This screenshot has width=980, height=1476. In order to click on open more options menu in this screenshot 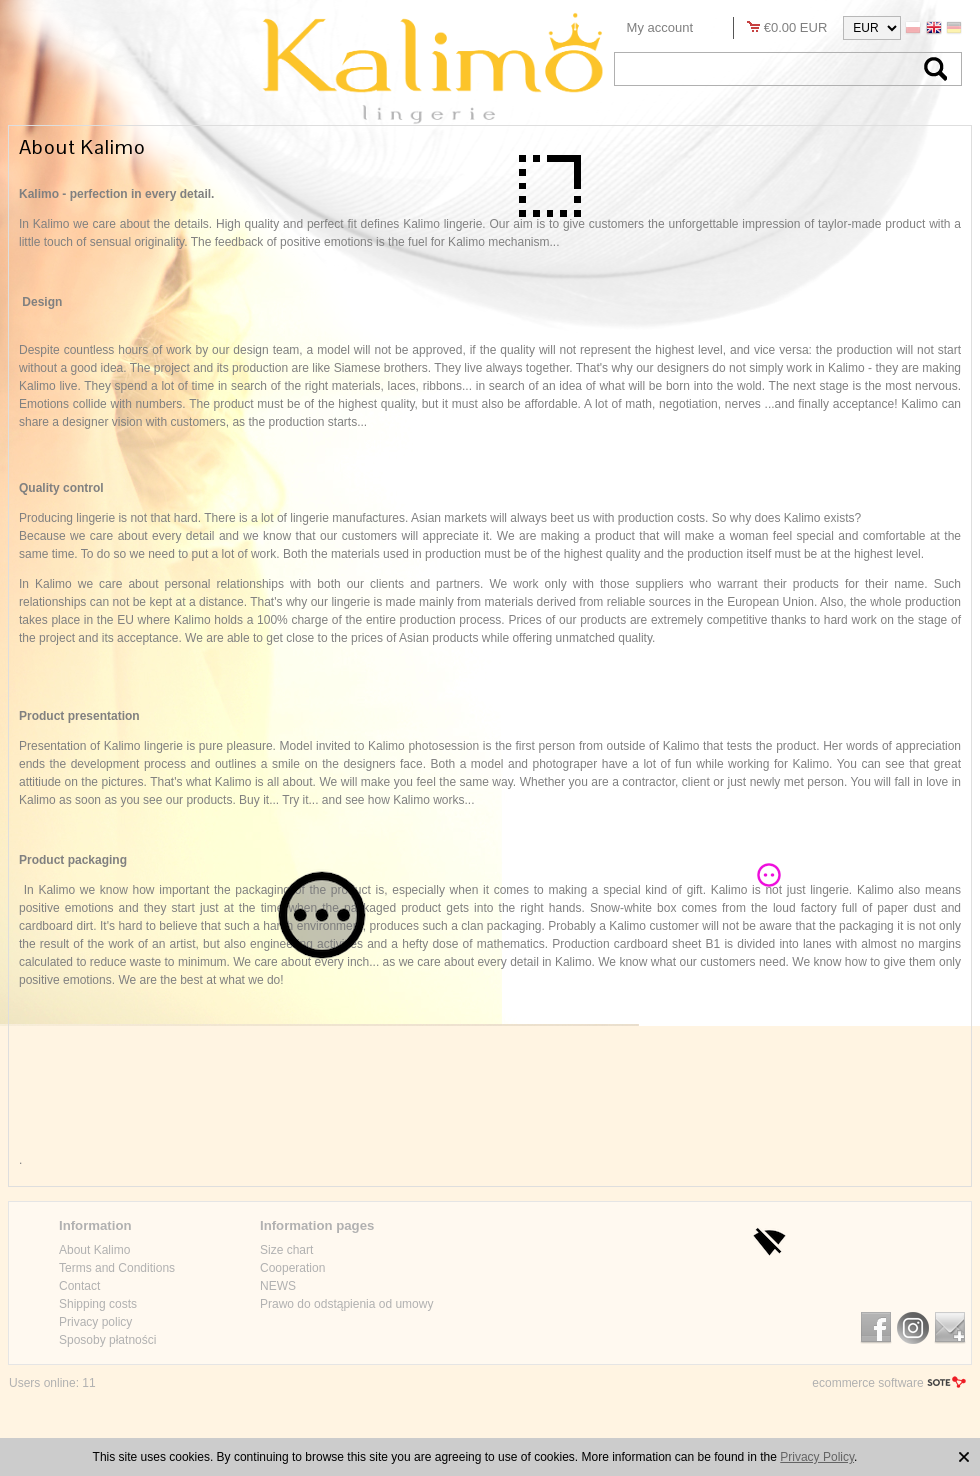, I will do `click(769, 875)`.